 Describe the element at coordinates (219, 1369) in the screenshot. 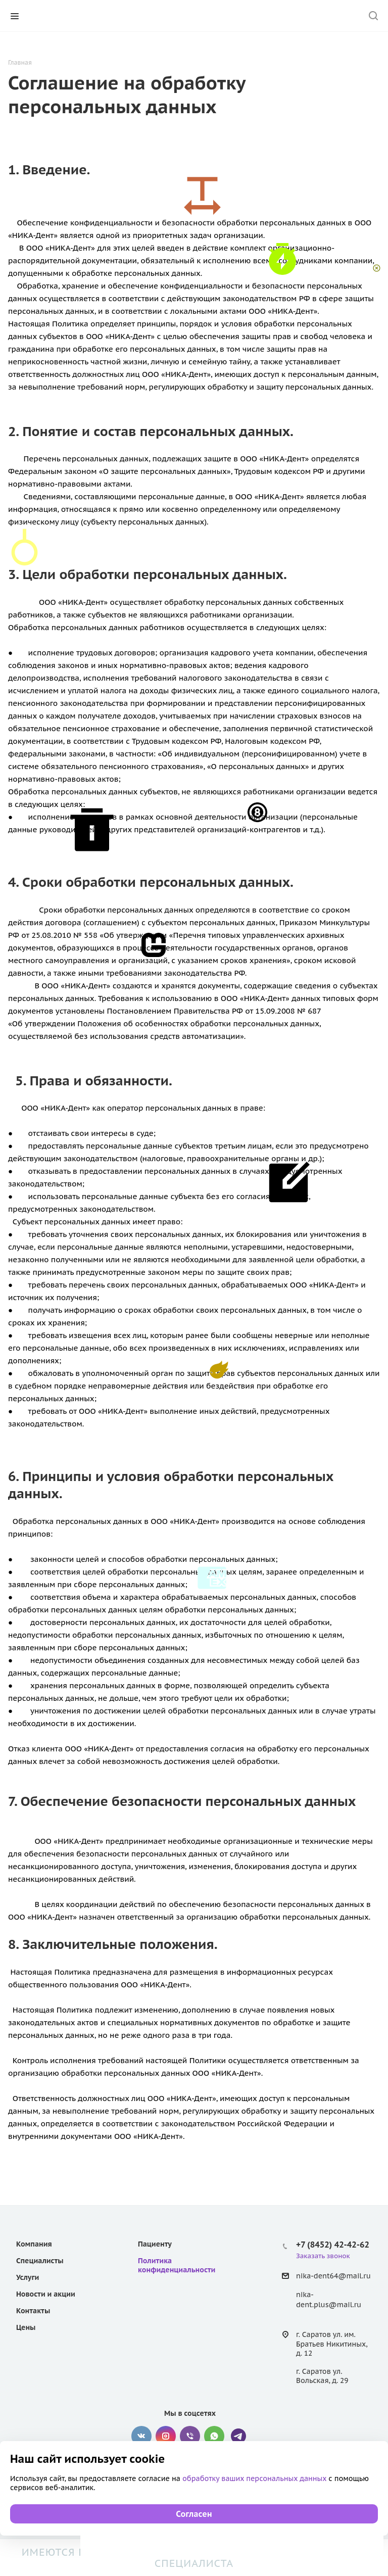

I see `visit zcool creative platform` at that location.